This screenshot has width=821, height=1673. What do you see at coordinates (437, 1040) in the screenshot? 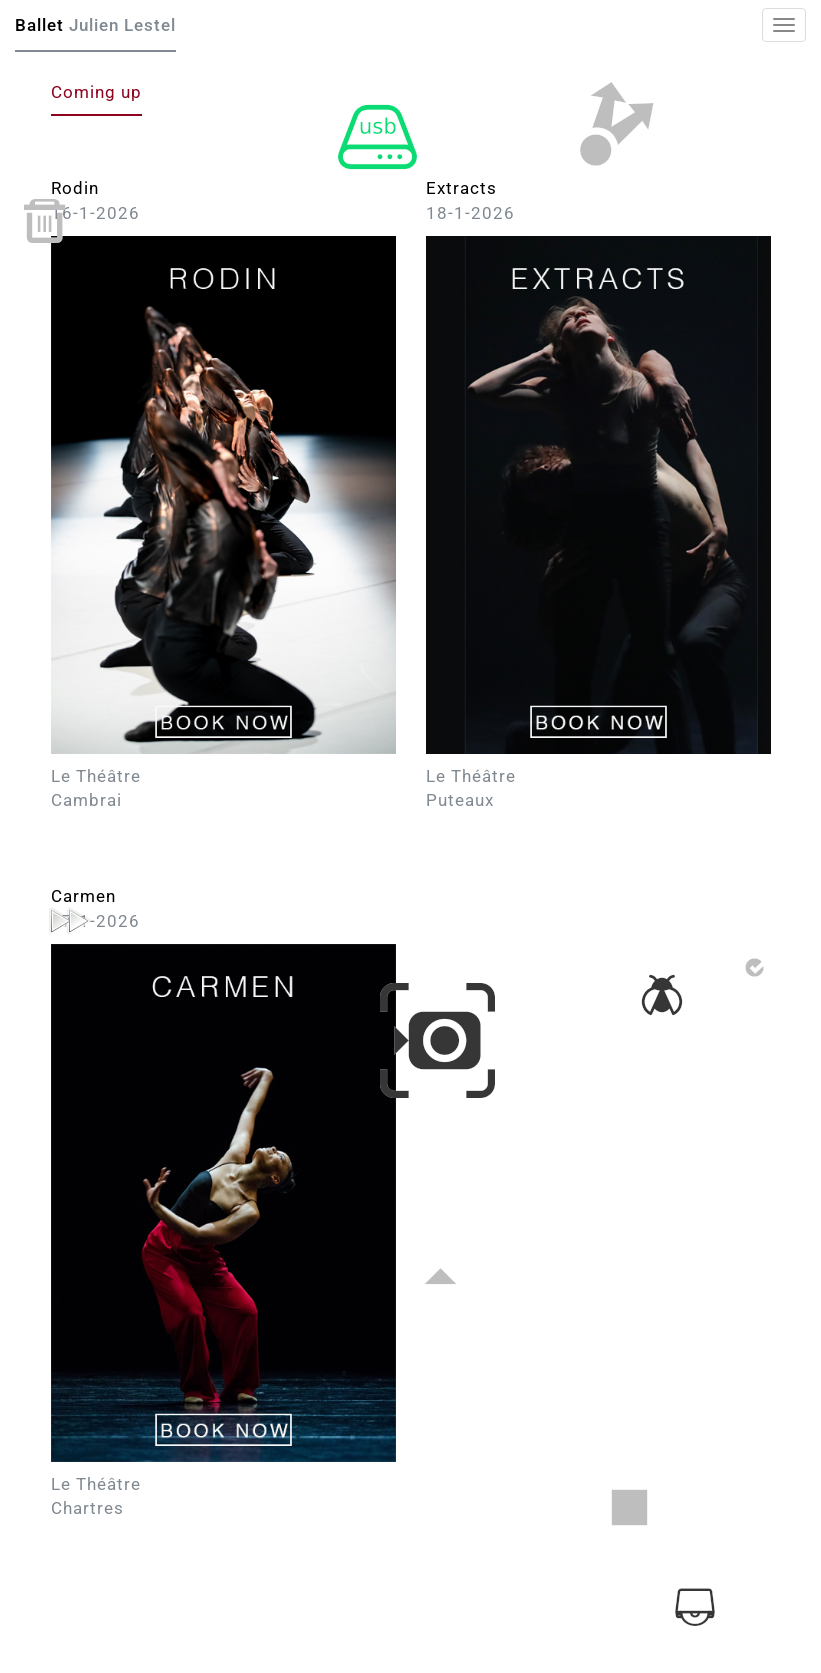
I see `start screen recording with Kooha` at bounding box center [437, 1040].